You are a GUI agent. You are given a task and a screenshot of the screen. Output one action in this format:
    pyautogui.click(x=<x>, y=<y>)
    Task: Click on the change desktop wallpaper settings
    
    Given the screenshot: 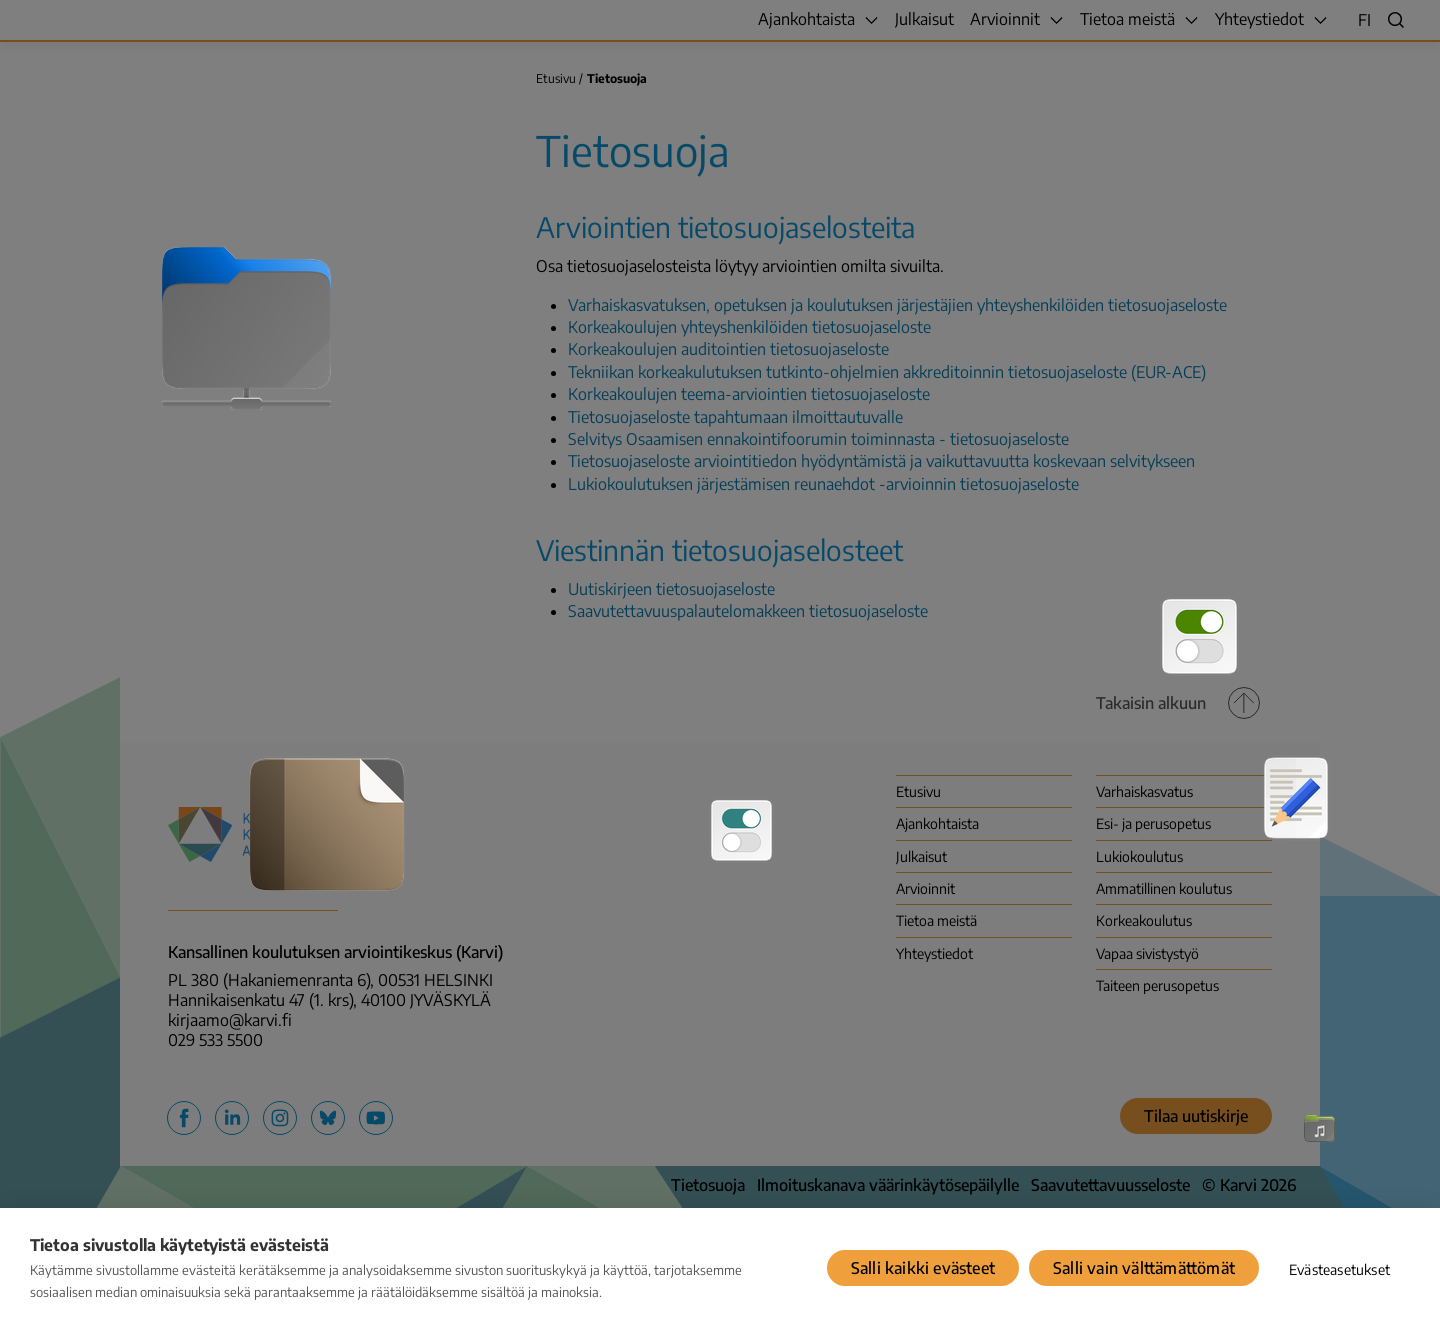 What is the action you would take?
    pyautogui.click(x=327, y=819)
    